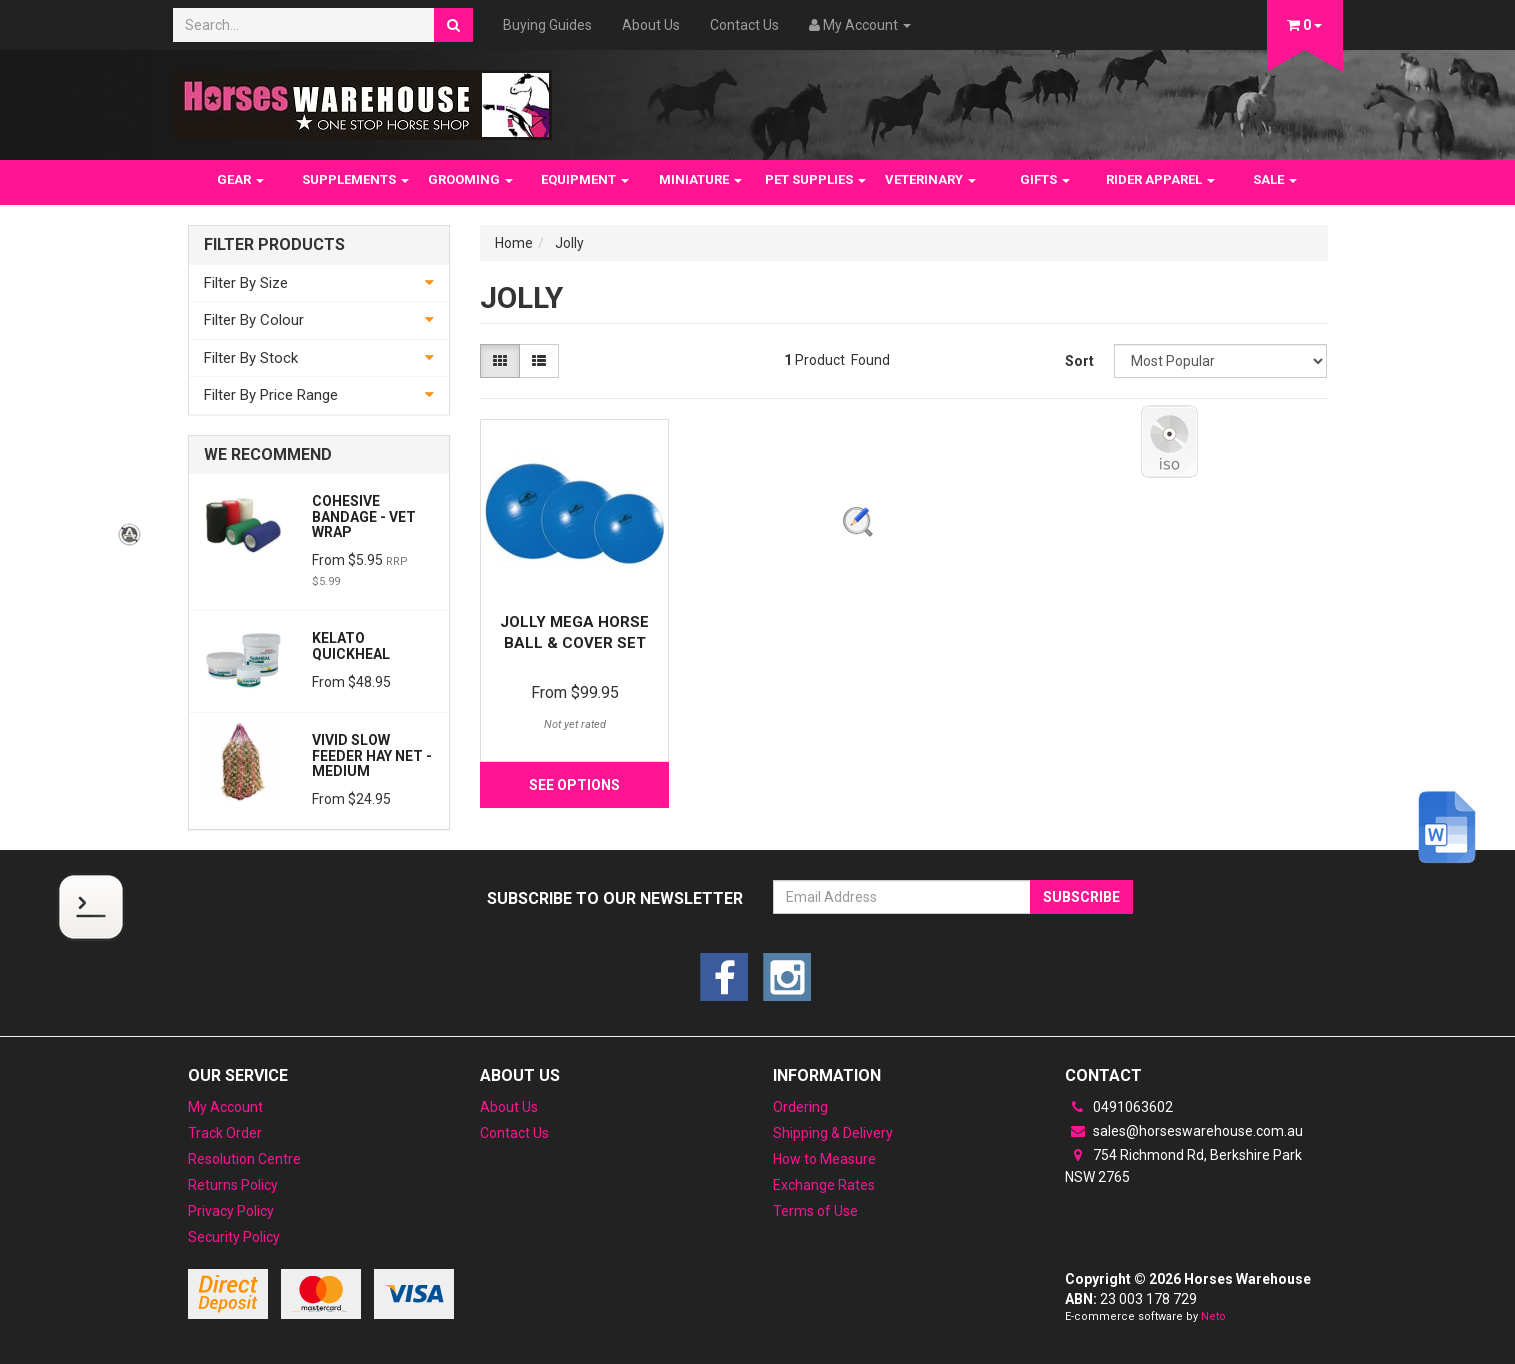 The image size is (1515, 1364). What do you see at coordinates (1447, 827) in the screenshot?
I see `microsoft word document file` at bounding box center [1447, 827].